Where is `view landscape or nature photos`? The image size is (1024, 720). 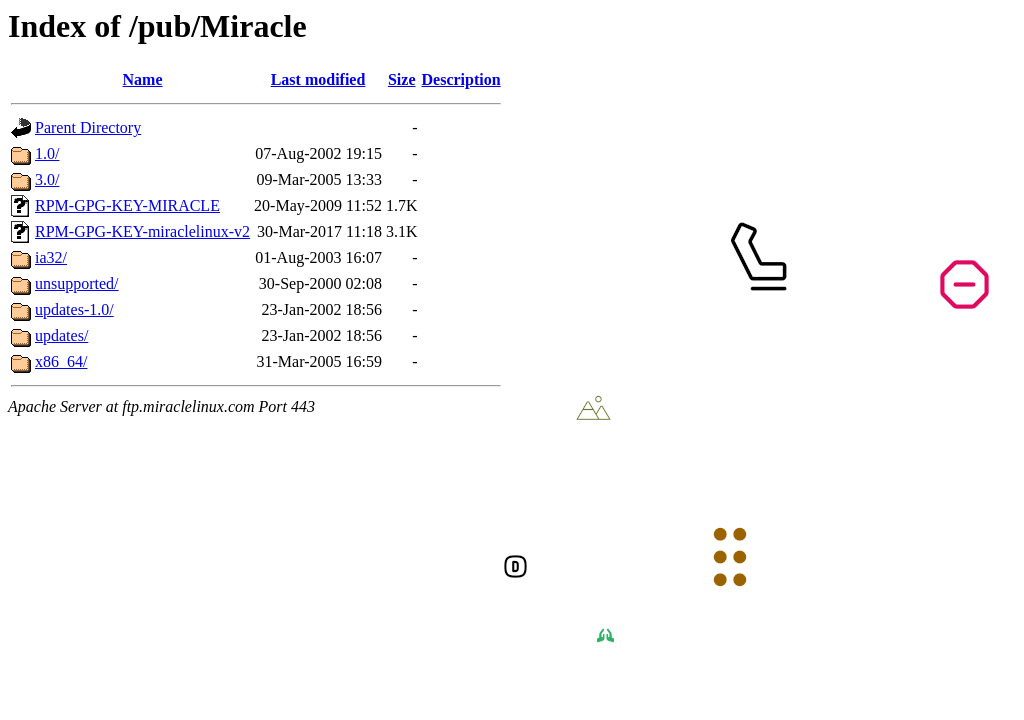
view landscape or nature photos is located at coordinates (593, 409).